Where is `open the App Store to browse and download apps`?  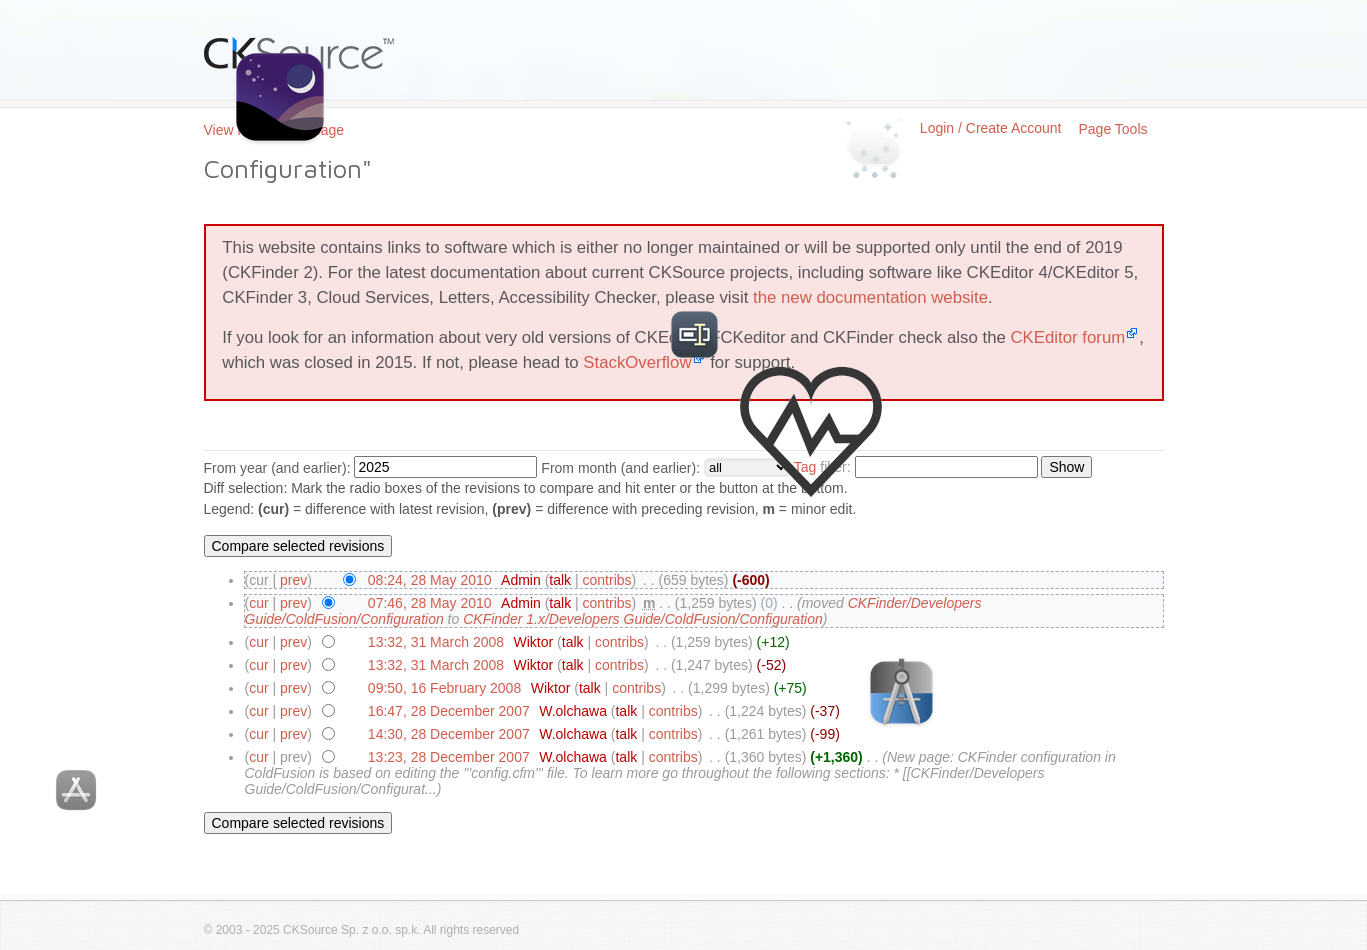 open the App Store to browse and download apps is located at coordinates (76, 790).